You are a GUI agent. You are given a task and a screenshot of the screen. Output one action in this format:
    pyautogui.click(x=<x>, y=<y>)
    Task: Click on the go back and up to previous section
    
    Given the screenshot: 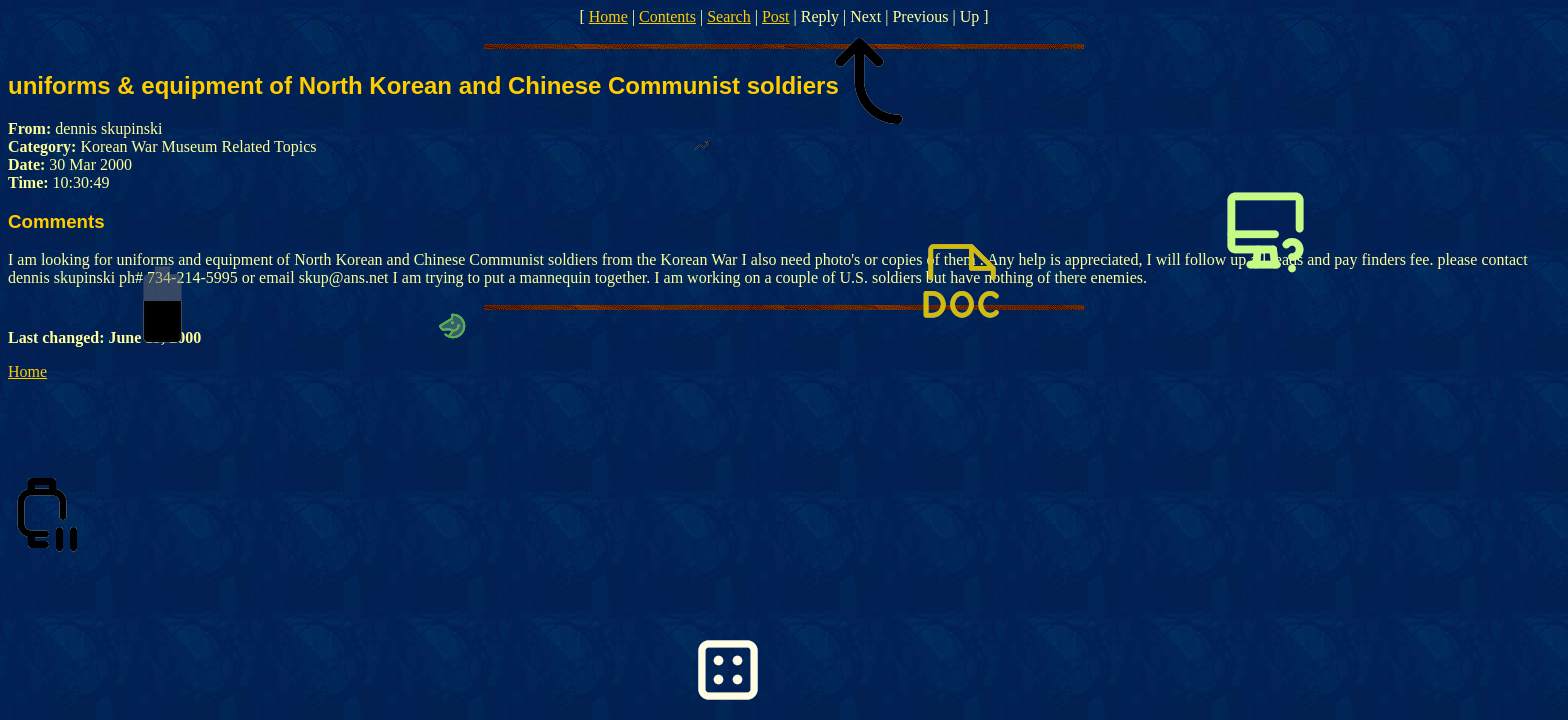 What is the action you would take?
    pyautogui.click(x=869, y=81)
    